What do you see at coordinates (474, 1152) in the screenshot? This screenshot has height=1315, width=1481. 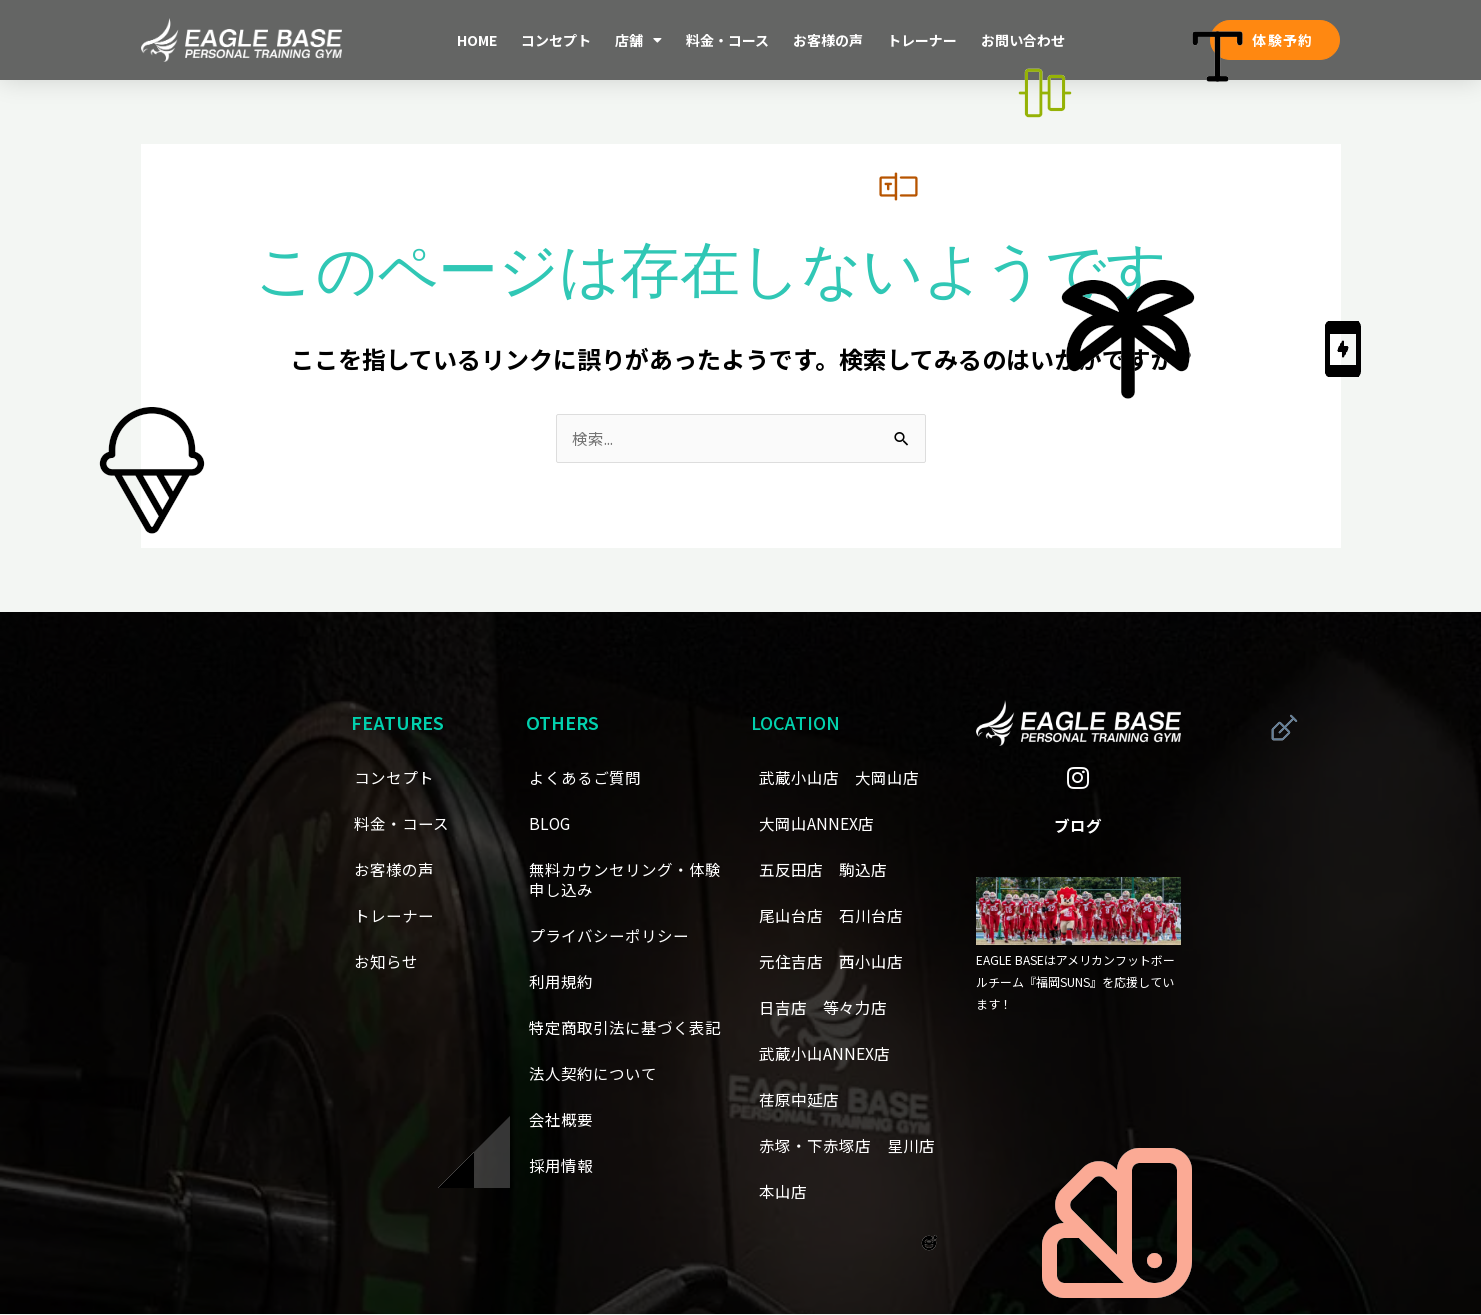 I see `indicates weak cellular signal strength` at bounding box center [474, 1152].